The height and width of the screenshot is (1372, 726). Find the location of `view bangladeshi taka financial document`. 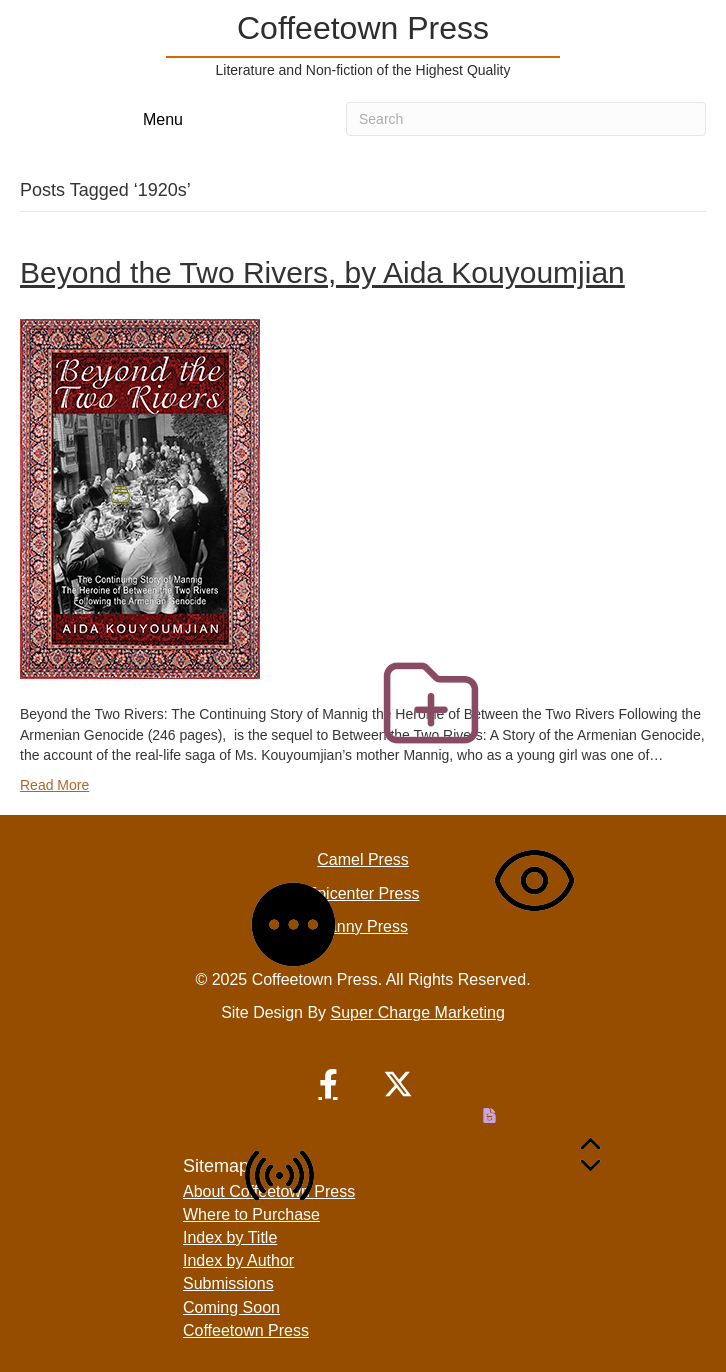

view bangladeshi taka financial document is located at coordinates (489, 1115).